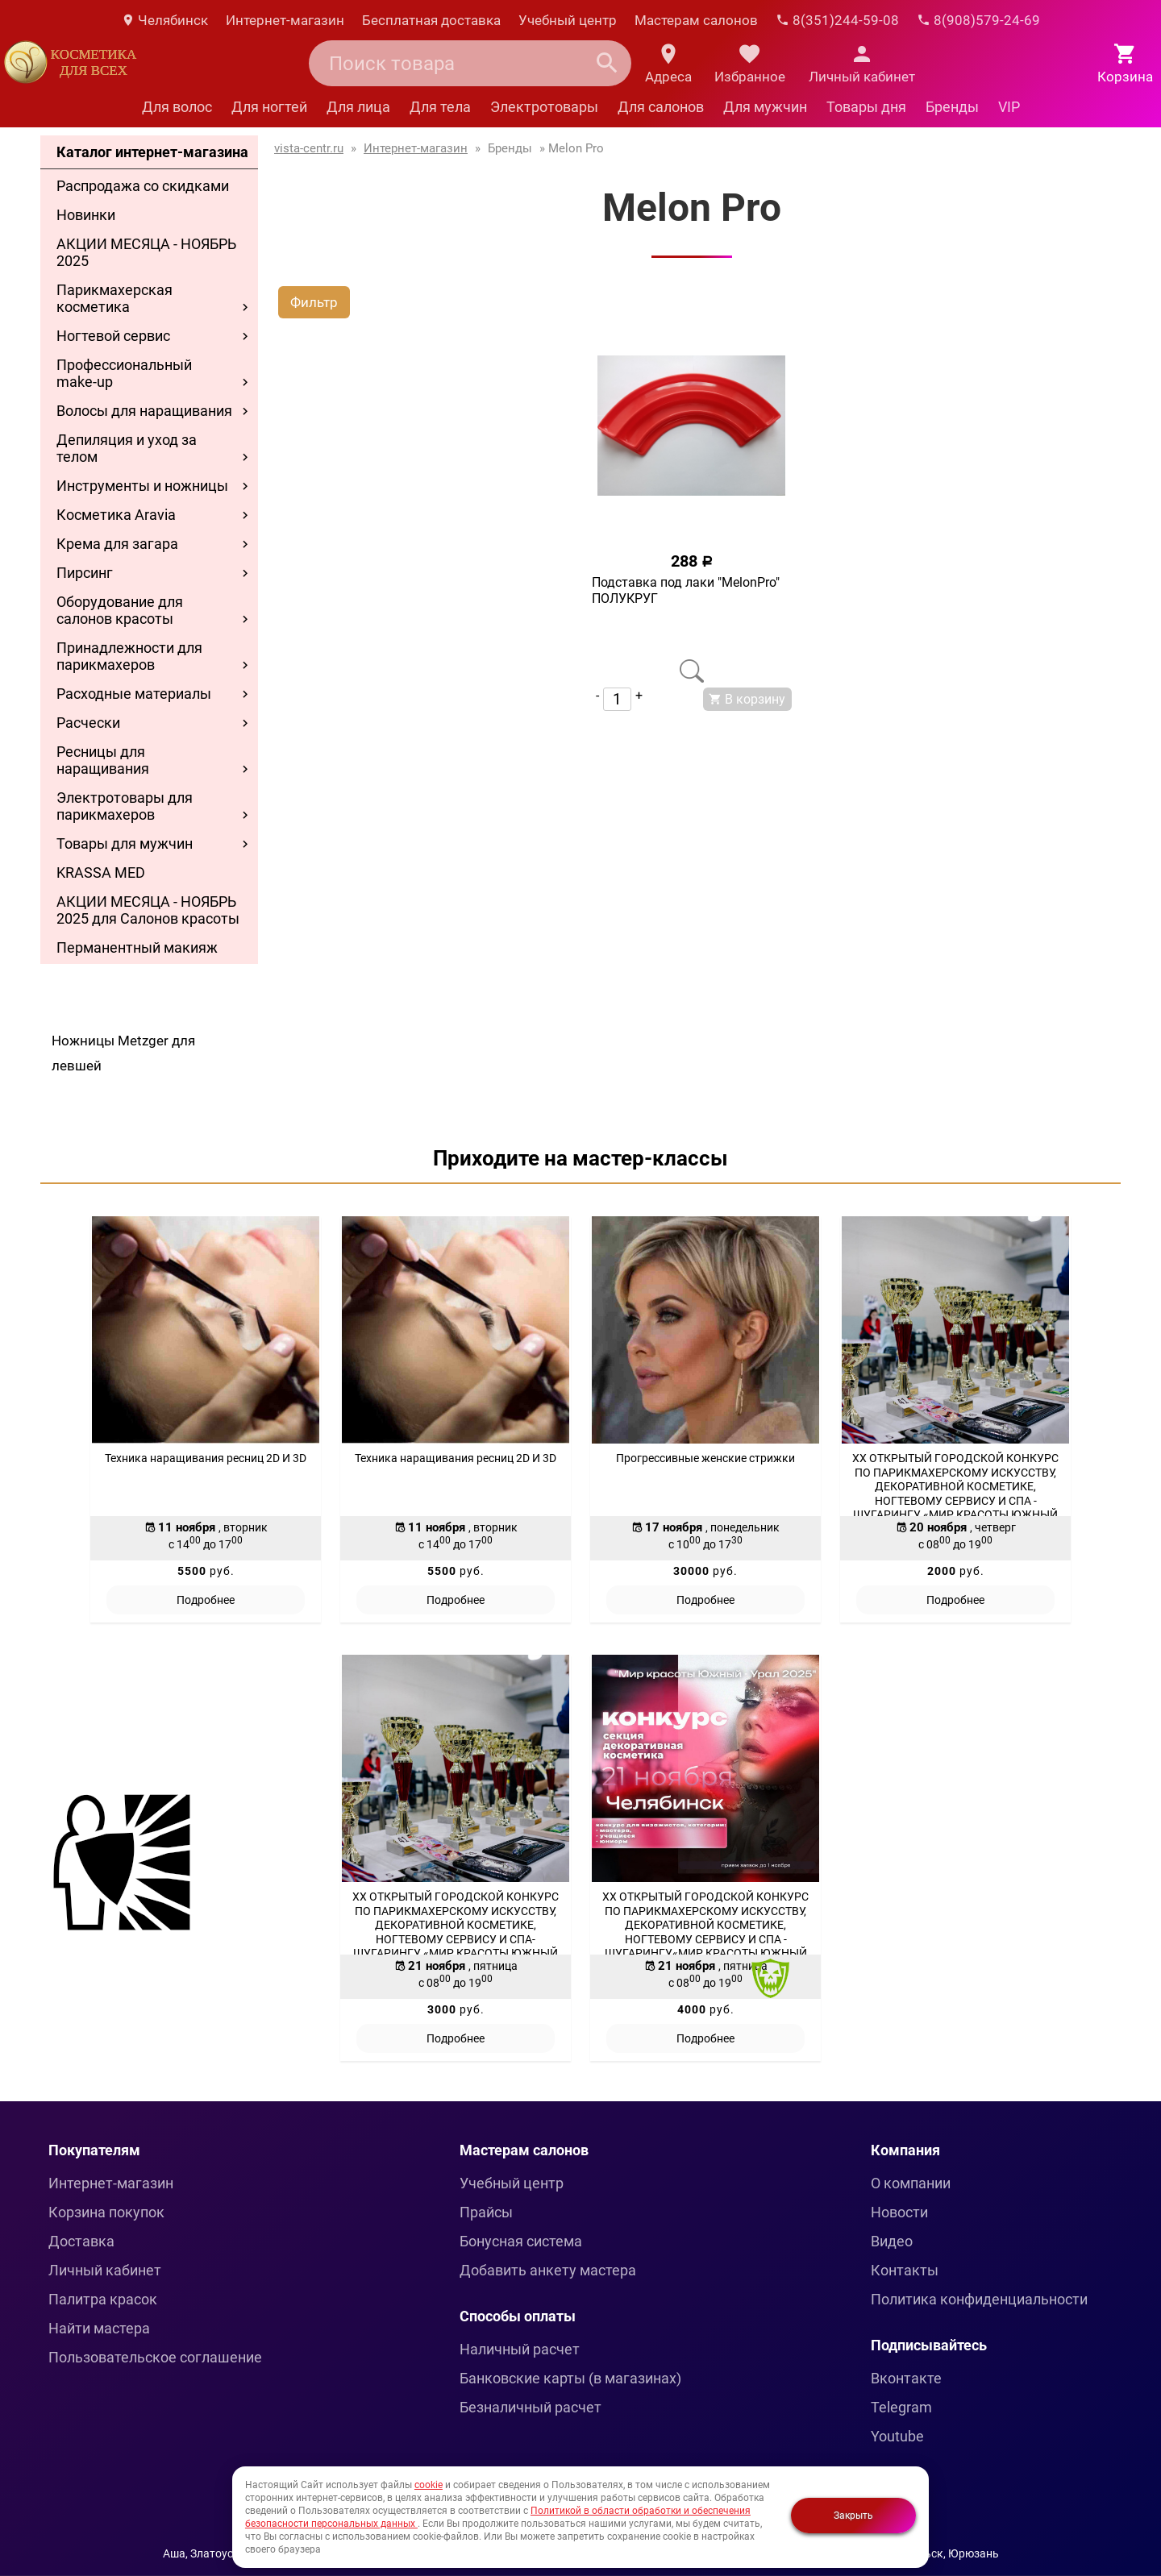 The height and width of the screenshot is (2576, 1161). What do you see at coordinates (770, 1978) in the screenshot?
I see `indicates a security threat or danger warning` at bounding box center [770, 1978].